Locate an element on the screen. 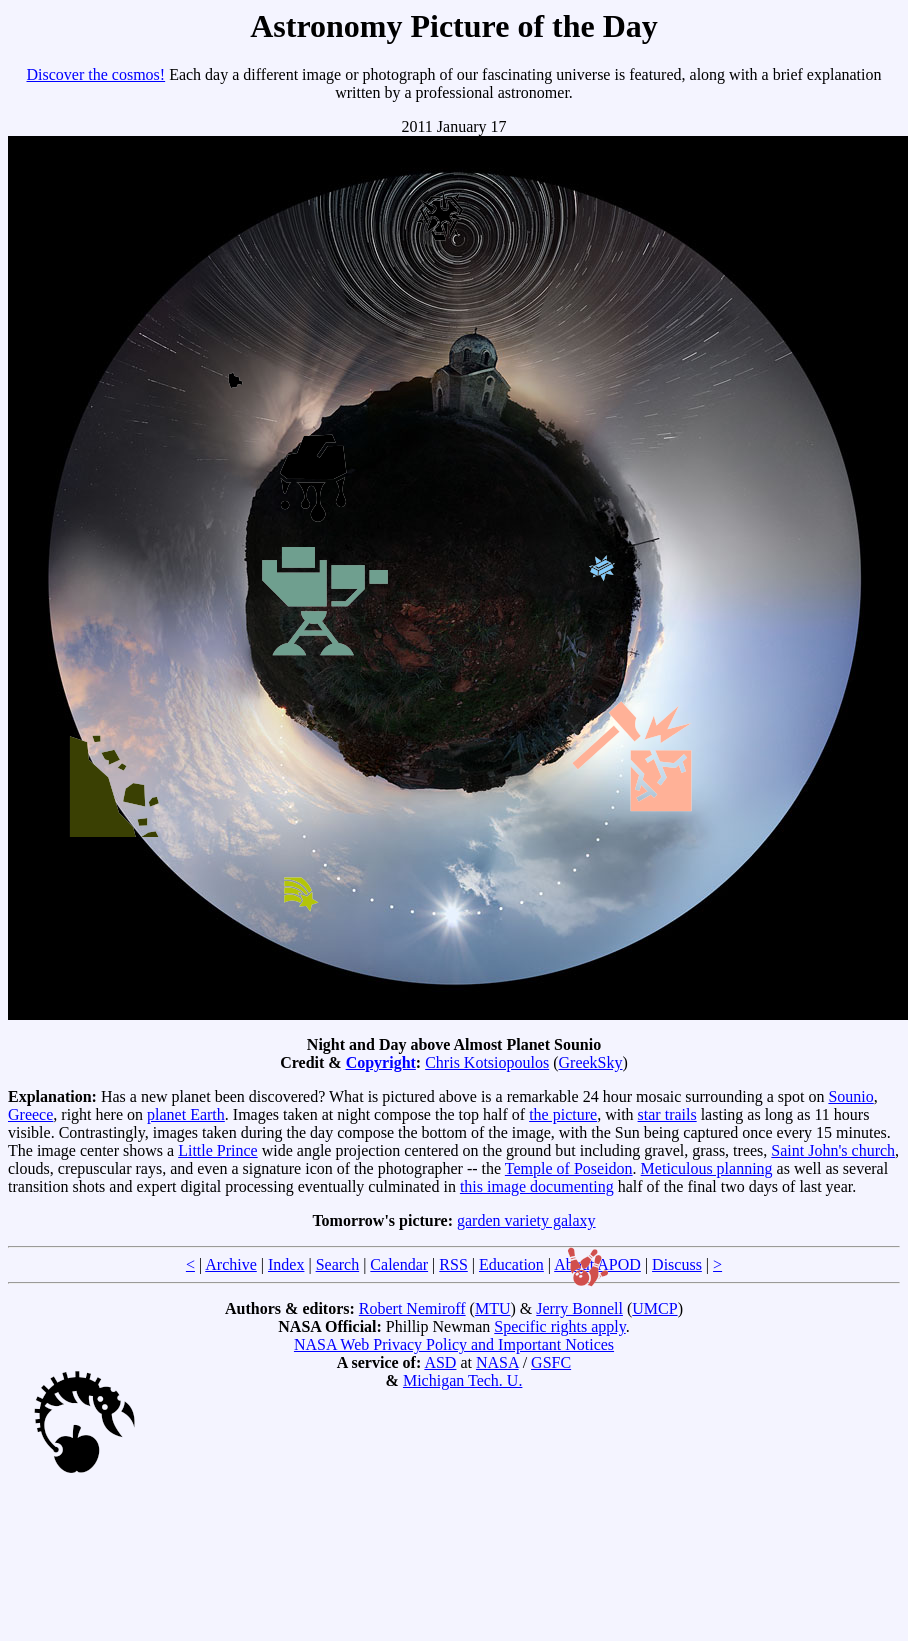 The height and width of the screenshot is (1641, 908). activate defensive ability or shield spell is located at coordinates (441, 216).